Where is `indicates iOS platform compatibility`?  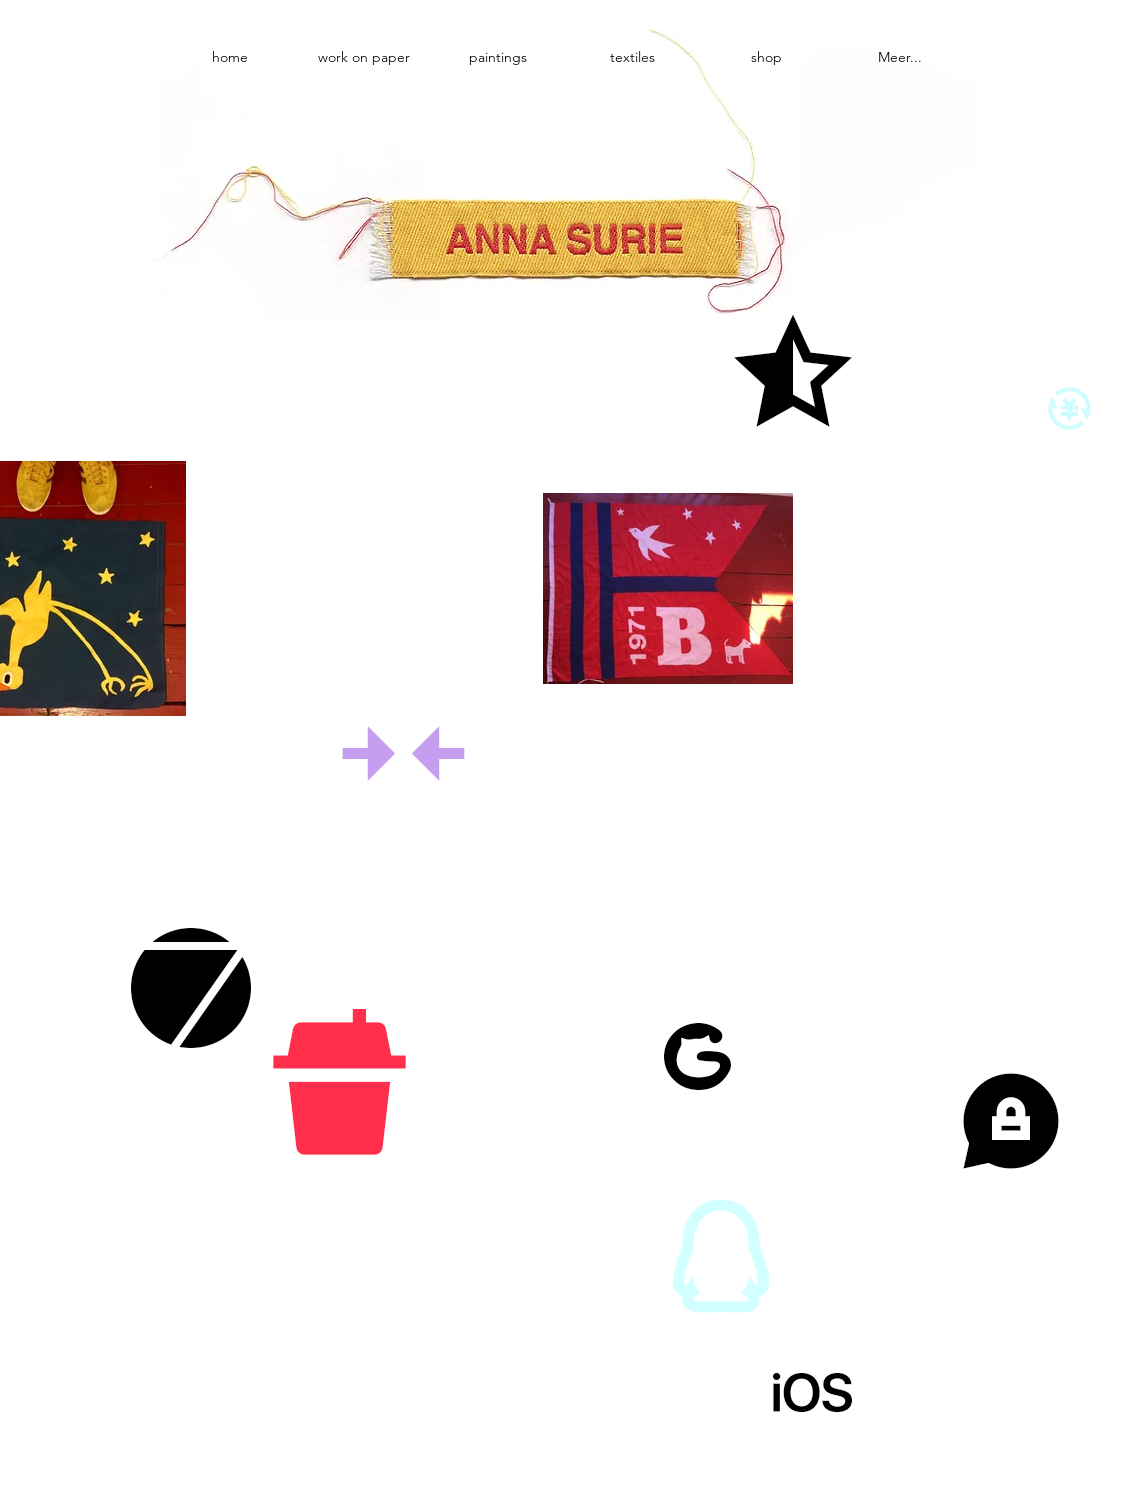
indicates iOS platform compatibility is located at coordinates (812, 1392).